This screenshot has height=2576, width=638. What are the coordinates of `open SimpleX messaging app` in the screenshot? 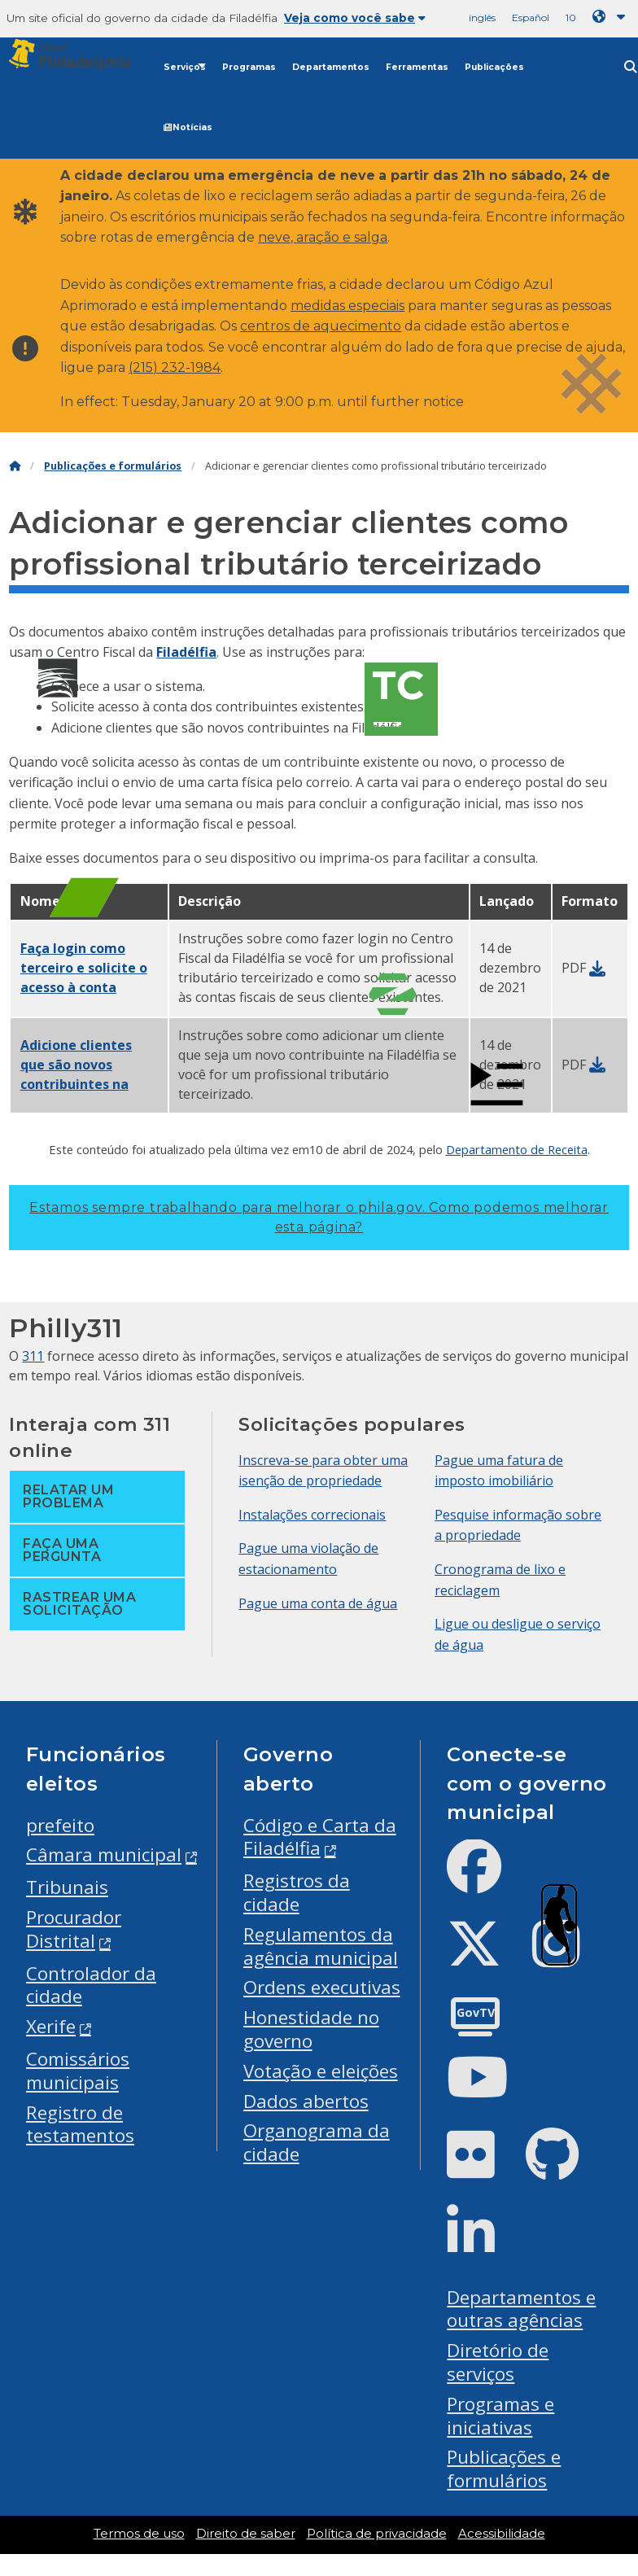 It's located at (591, 383).